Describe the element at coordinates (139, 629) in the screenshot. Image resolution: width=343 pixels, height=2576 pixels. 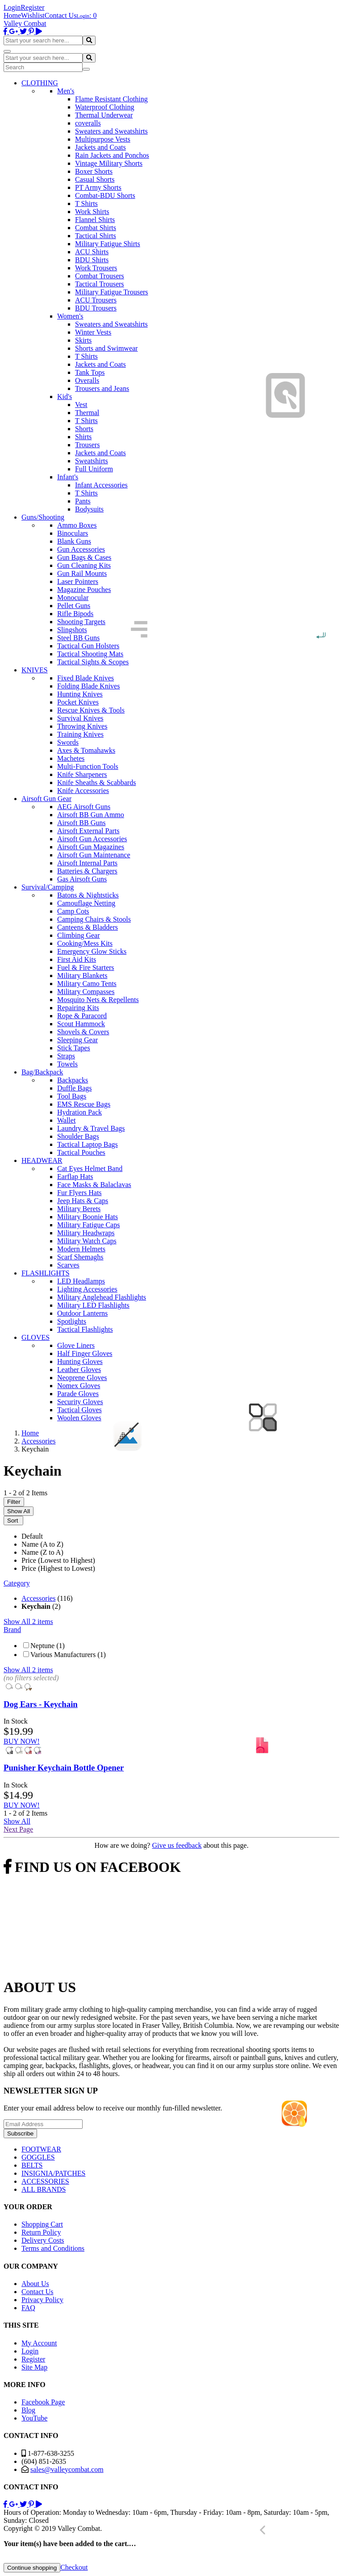
I see `align text to the right margin` at that location.